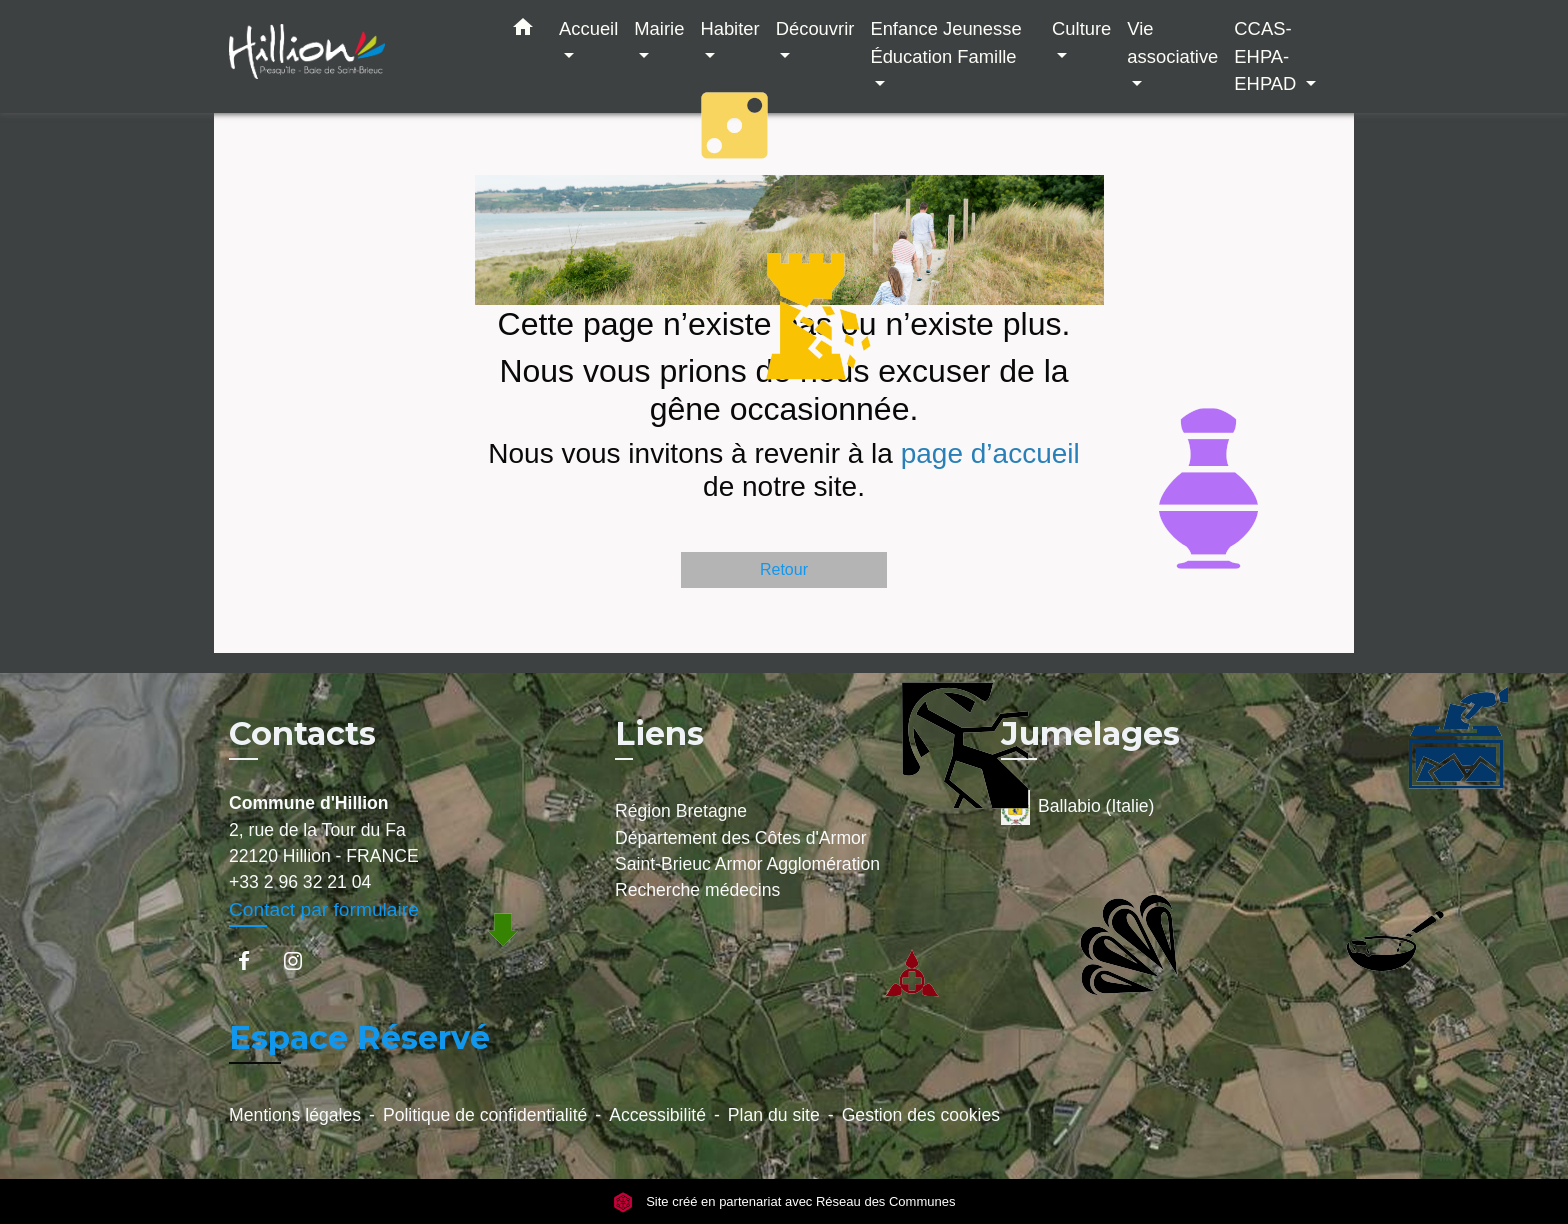  Describe the element at coordinates (1456, 738) in the screenshot. I see `cast your vote` at that location.